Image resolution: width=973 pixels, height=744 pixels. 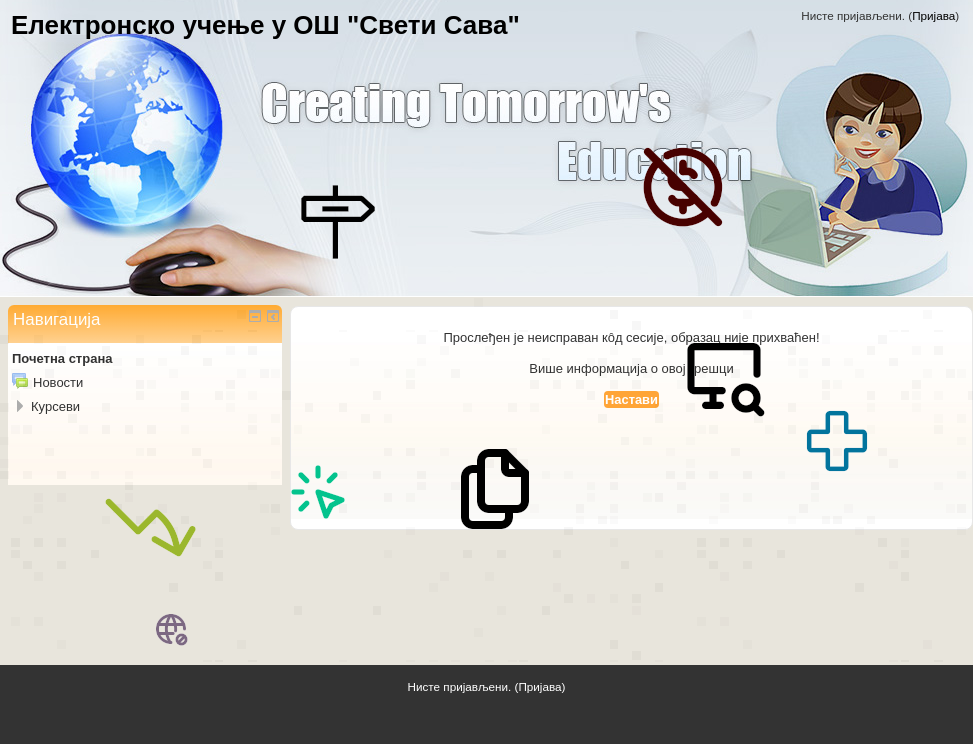 I want to click on indicates payment is unavailable or disabled, so click(x=683, y=187).